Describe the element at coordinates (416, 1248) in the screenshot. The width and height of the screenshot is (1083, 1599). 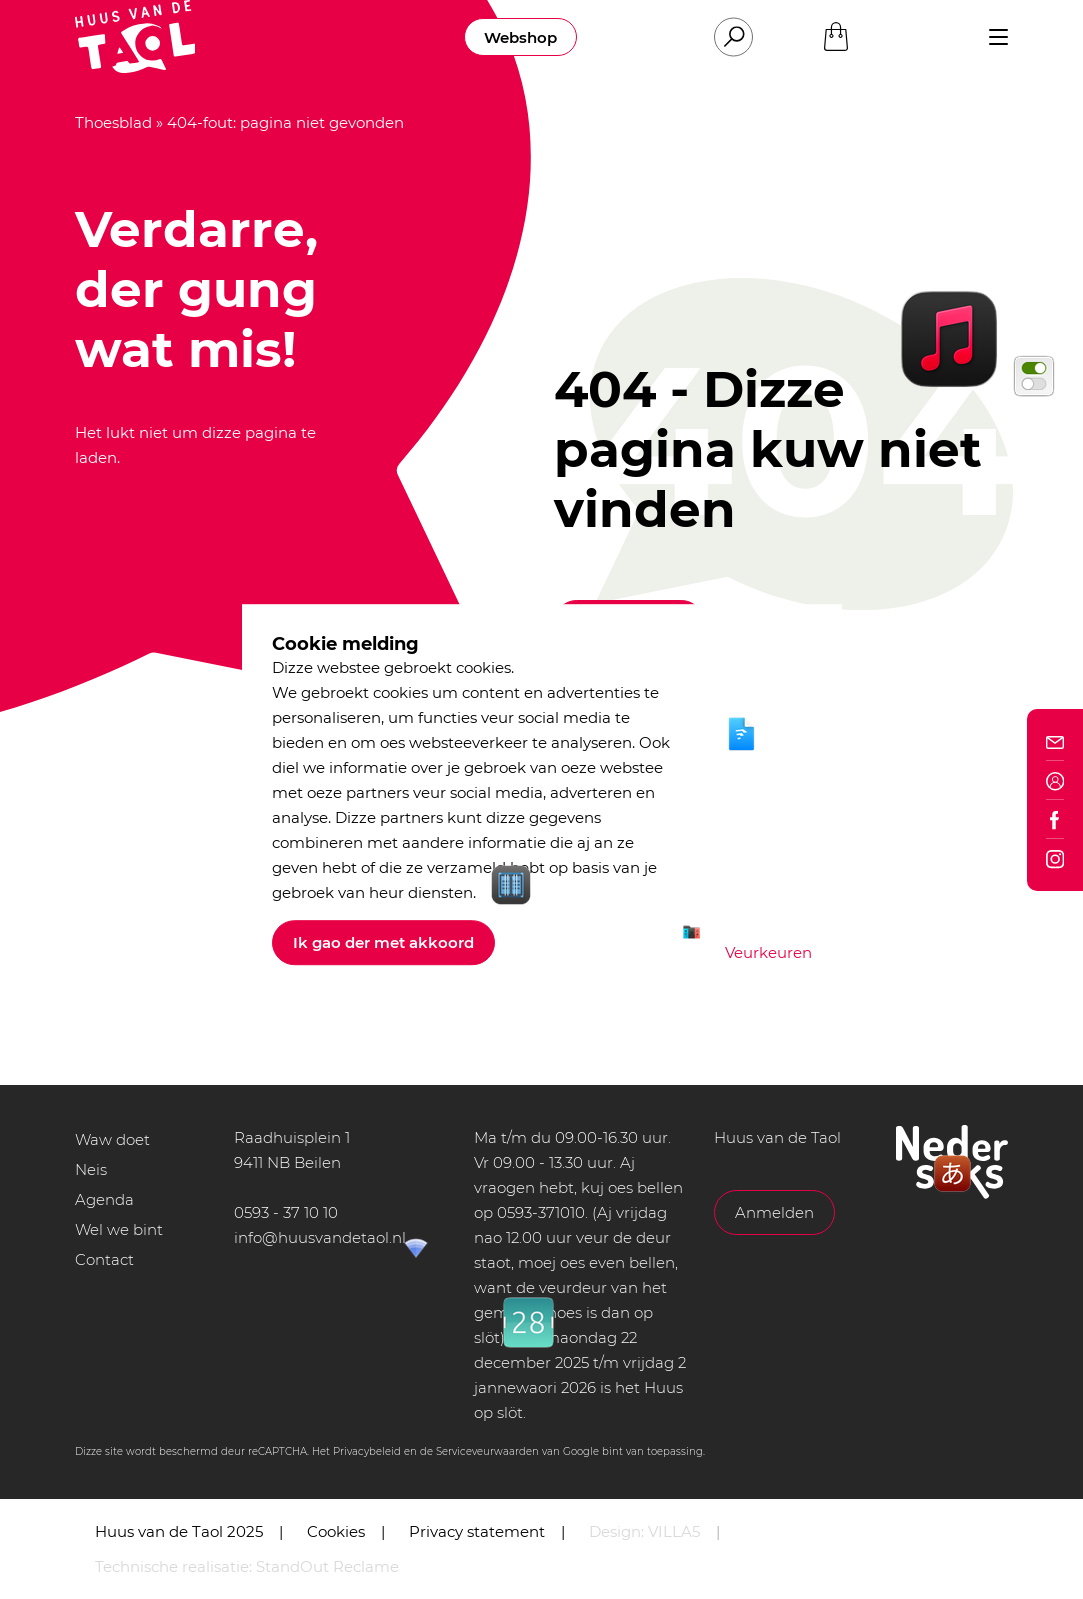
I see `indicates wireless network connection status` at that location.